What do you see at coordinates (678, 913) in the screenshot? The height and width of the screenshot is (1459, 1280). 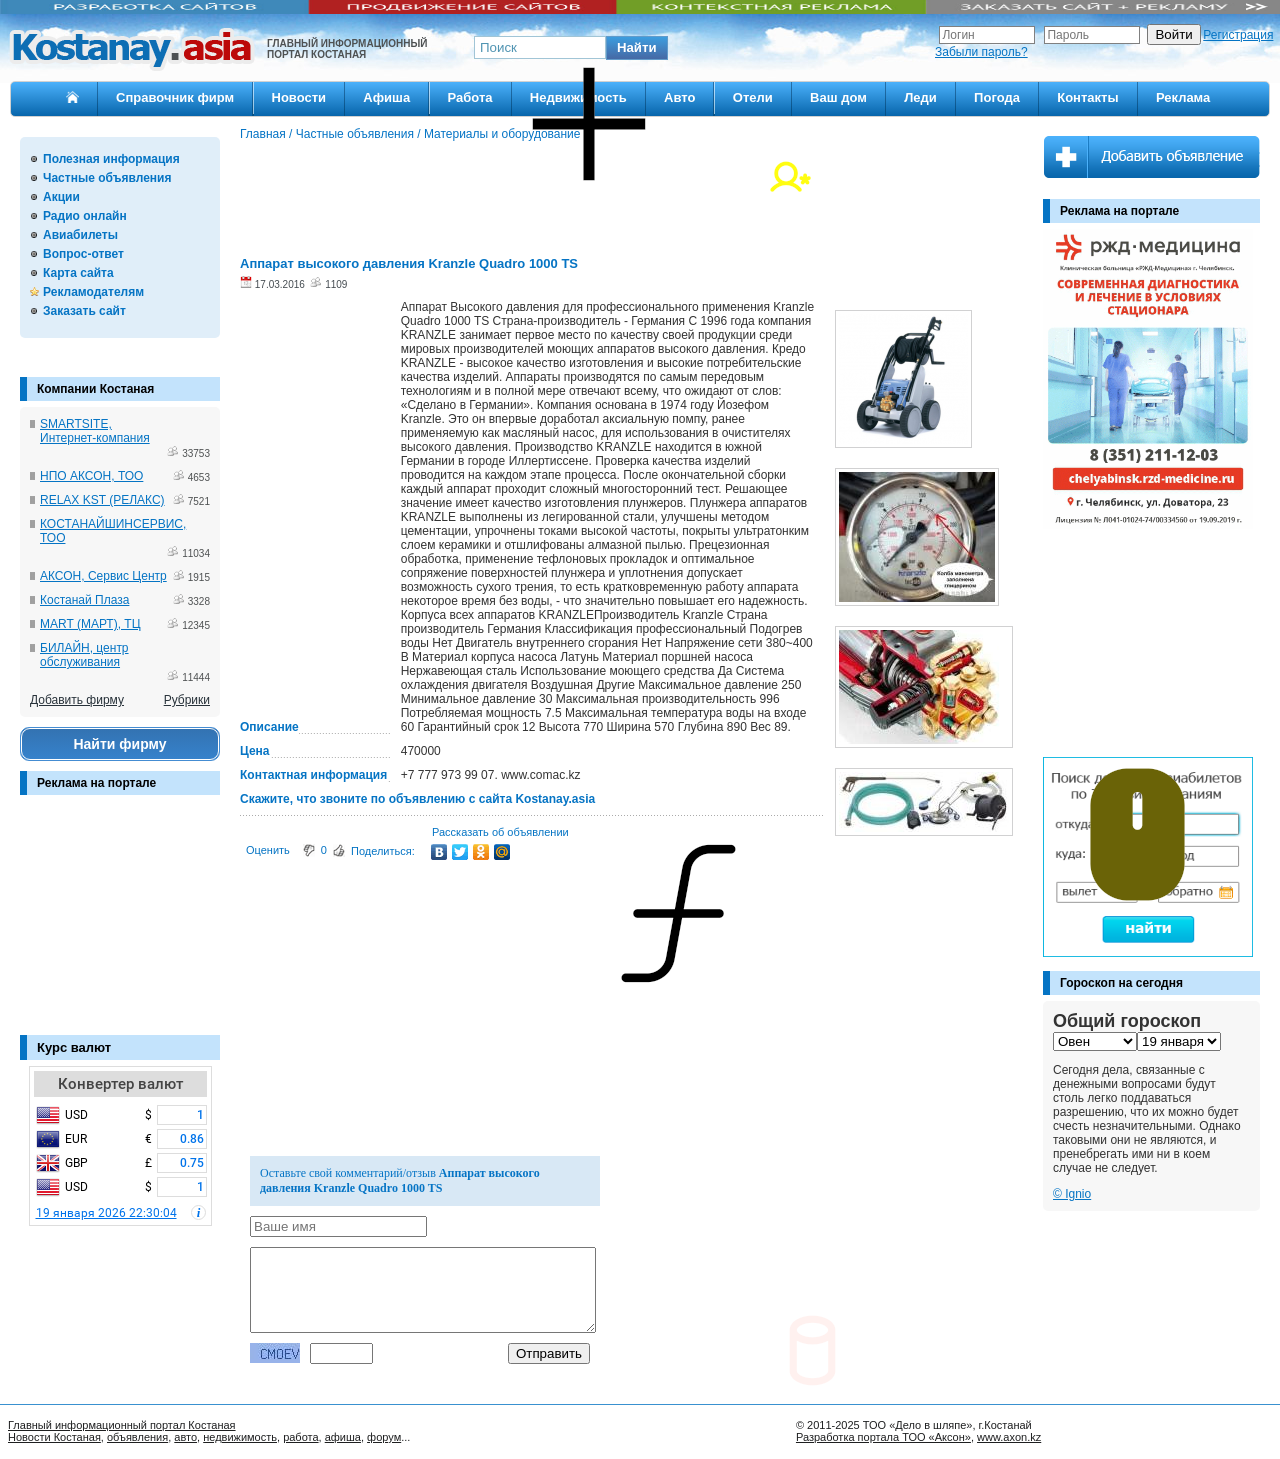 I see `access mathematical functions or formulas` at bounding box center [678, 913].